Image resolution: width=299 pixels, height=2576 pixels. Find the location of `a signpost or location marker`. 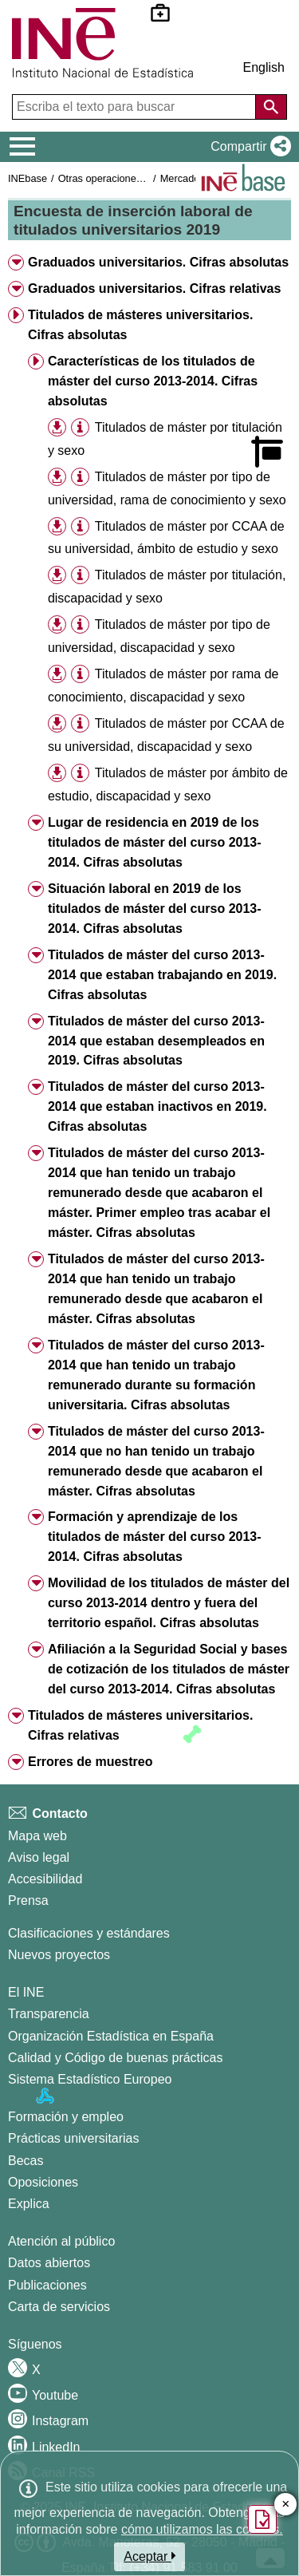

a signpost or location marker is located at coordinates (267, 452).